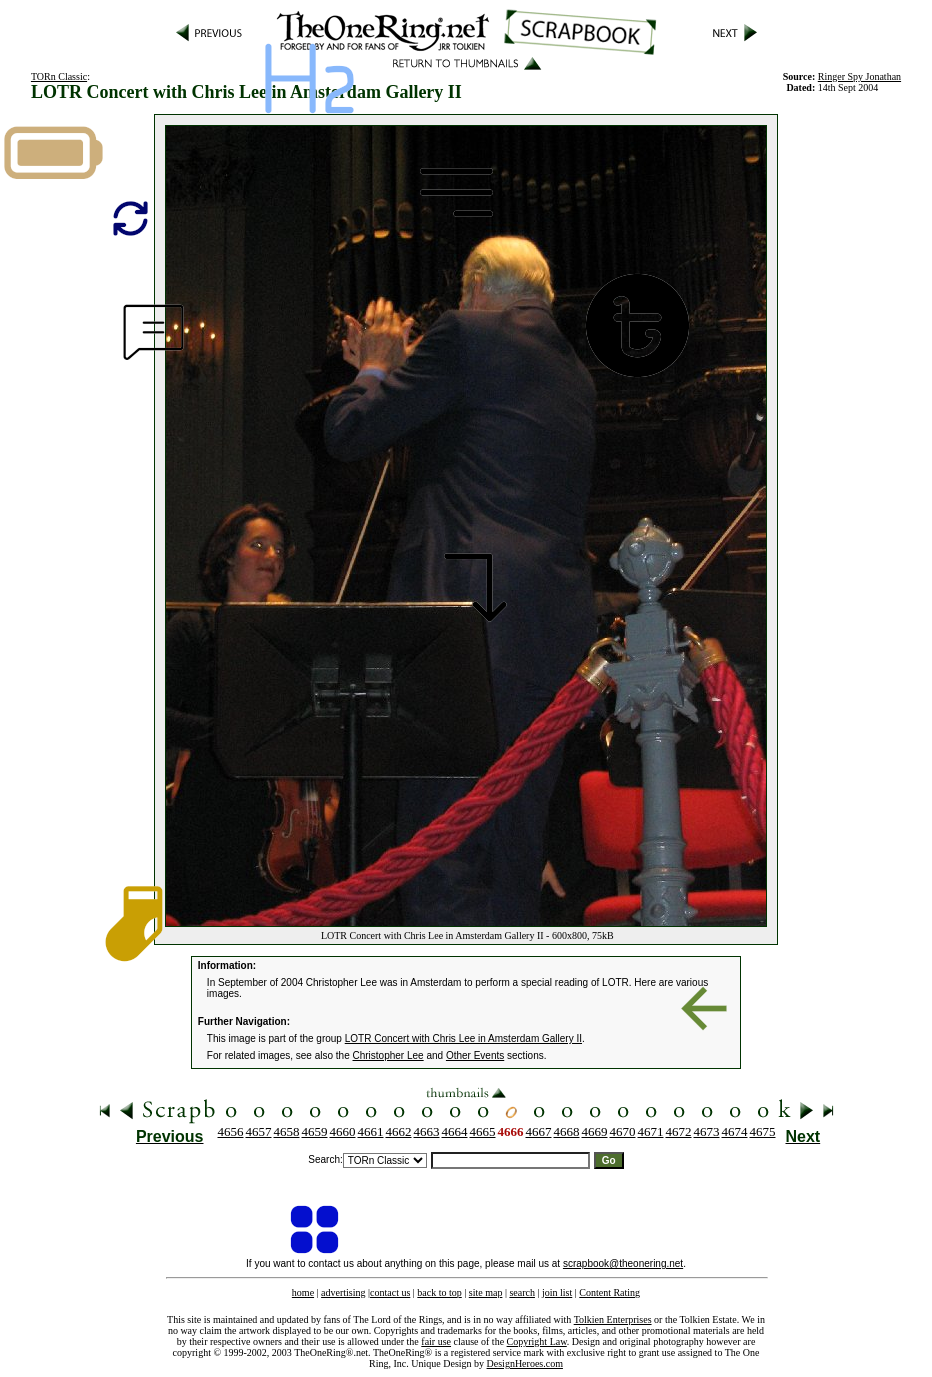  What do you see at coordinates (153, 327) in the screenshot?
I see `open chat or messaging` at bounding box center [153, 327].